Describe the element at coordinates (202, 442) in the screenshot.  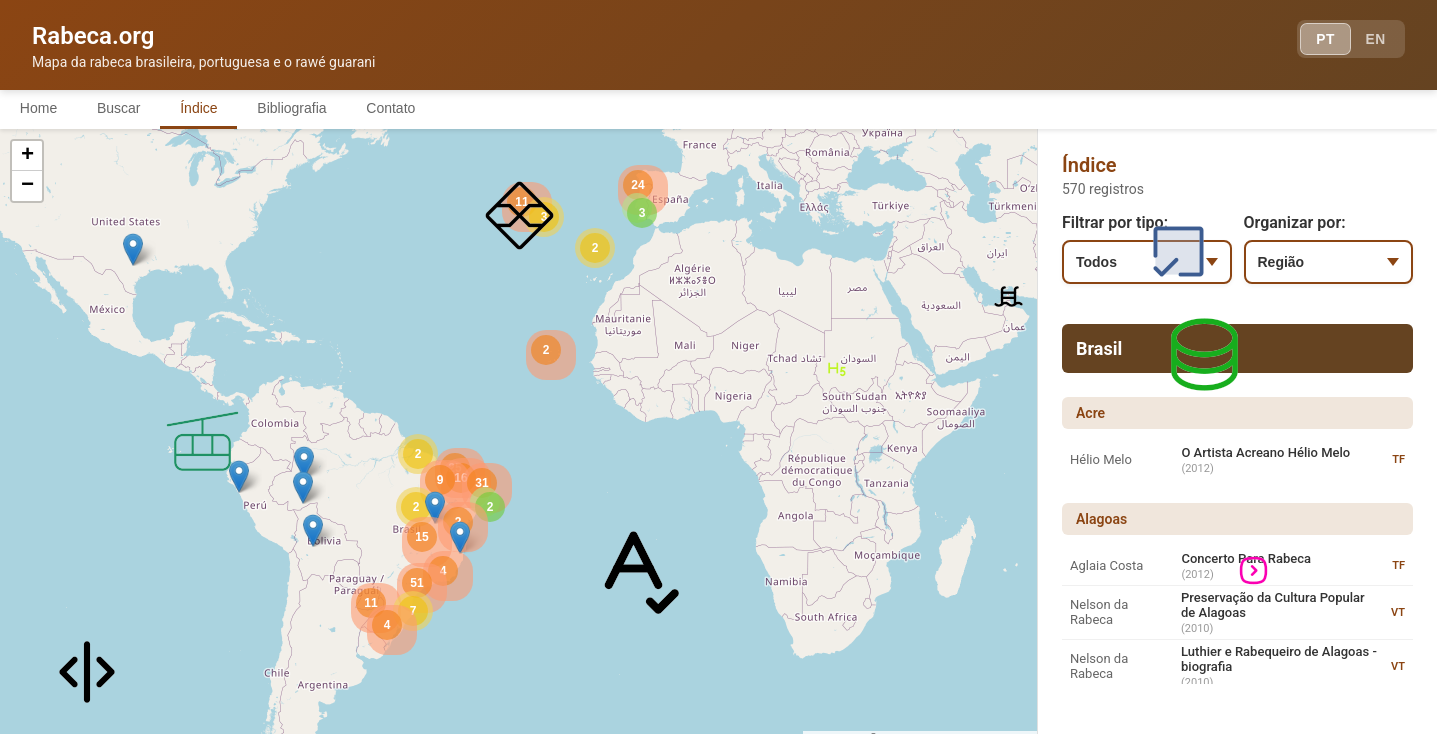
I see `access cable car or gondola transit options` at that location.